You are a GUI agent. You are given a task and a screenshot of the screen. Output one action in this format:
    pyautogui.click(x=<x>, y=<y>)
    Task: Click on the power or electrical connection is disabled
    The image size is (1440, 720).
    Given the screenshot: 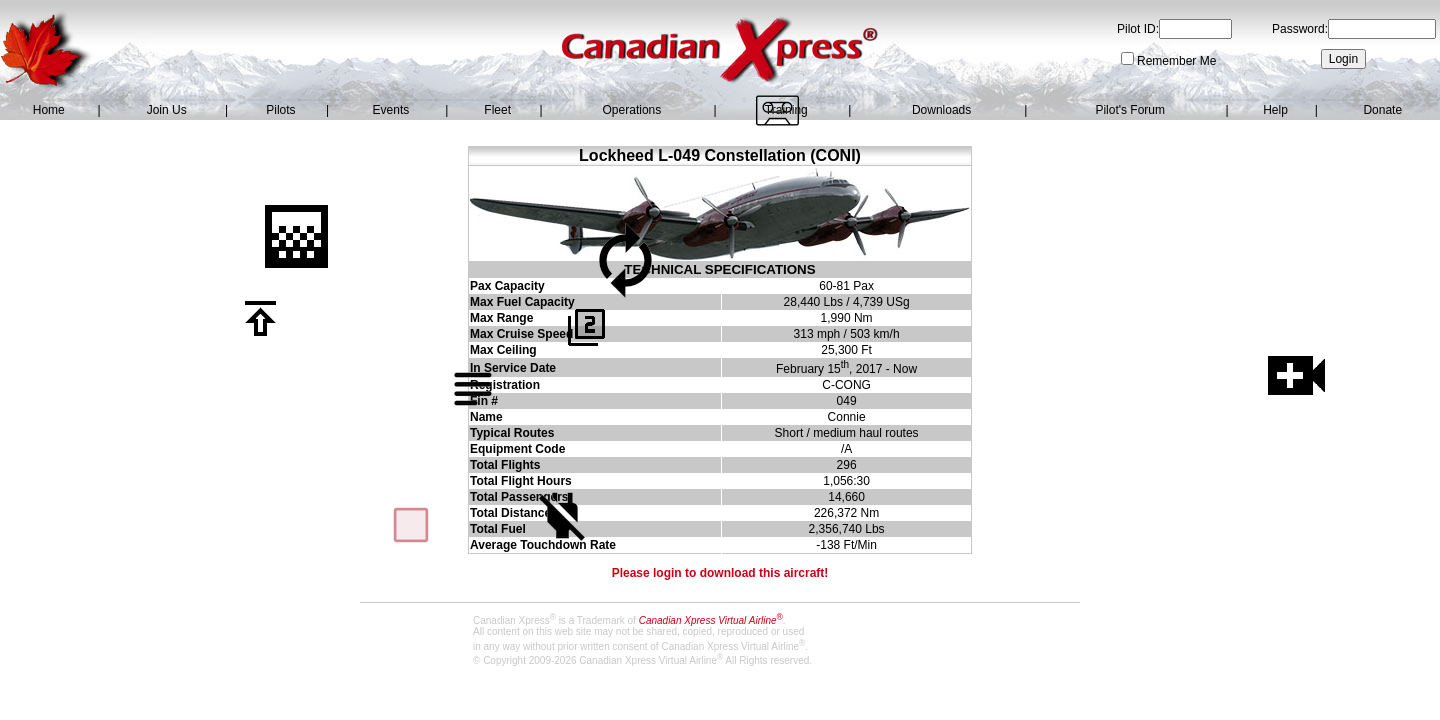 What is the action you would take?
    pyautogui.click(x=562, y=515)
    